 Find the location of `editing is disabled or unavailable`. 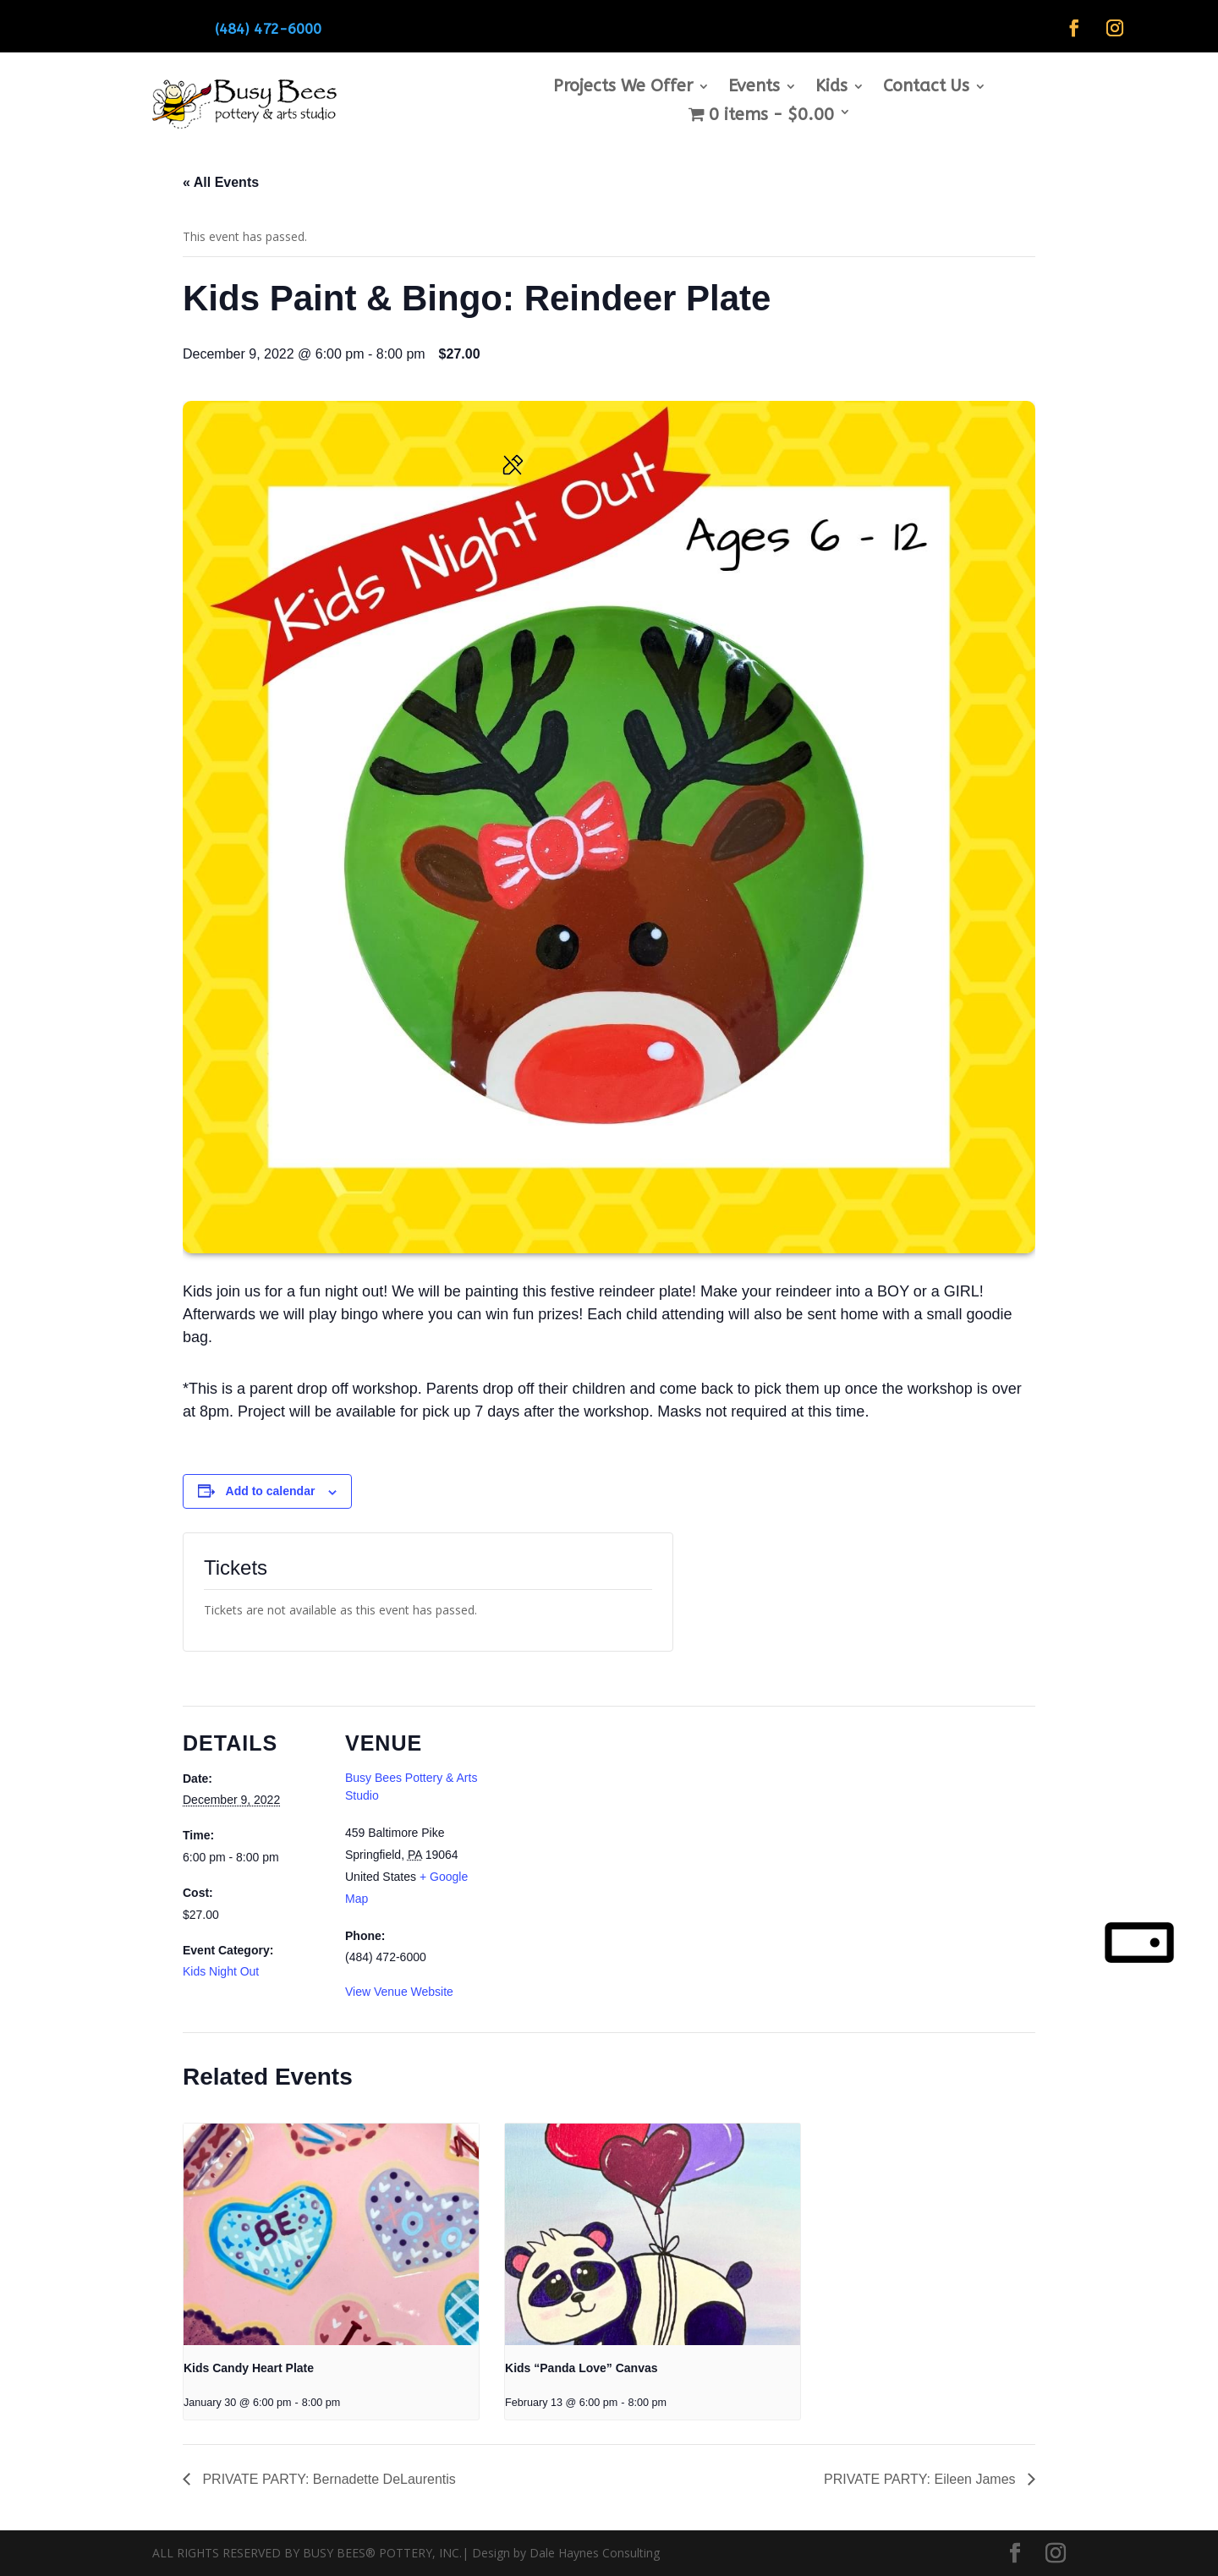

editing is disabled or unavailable is located at coordinates (513, 465).